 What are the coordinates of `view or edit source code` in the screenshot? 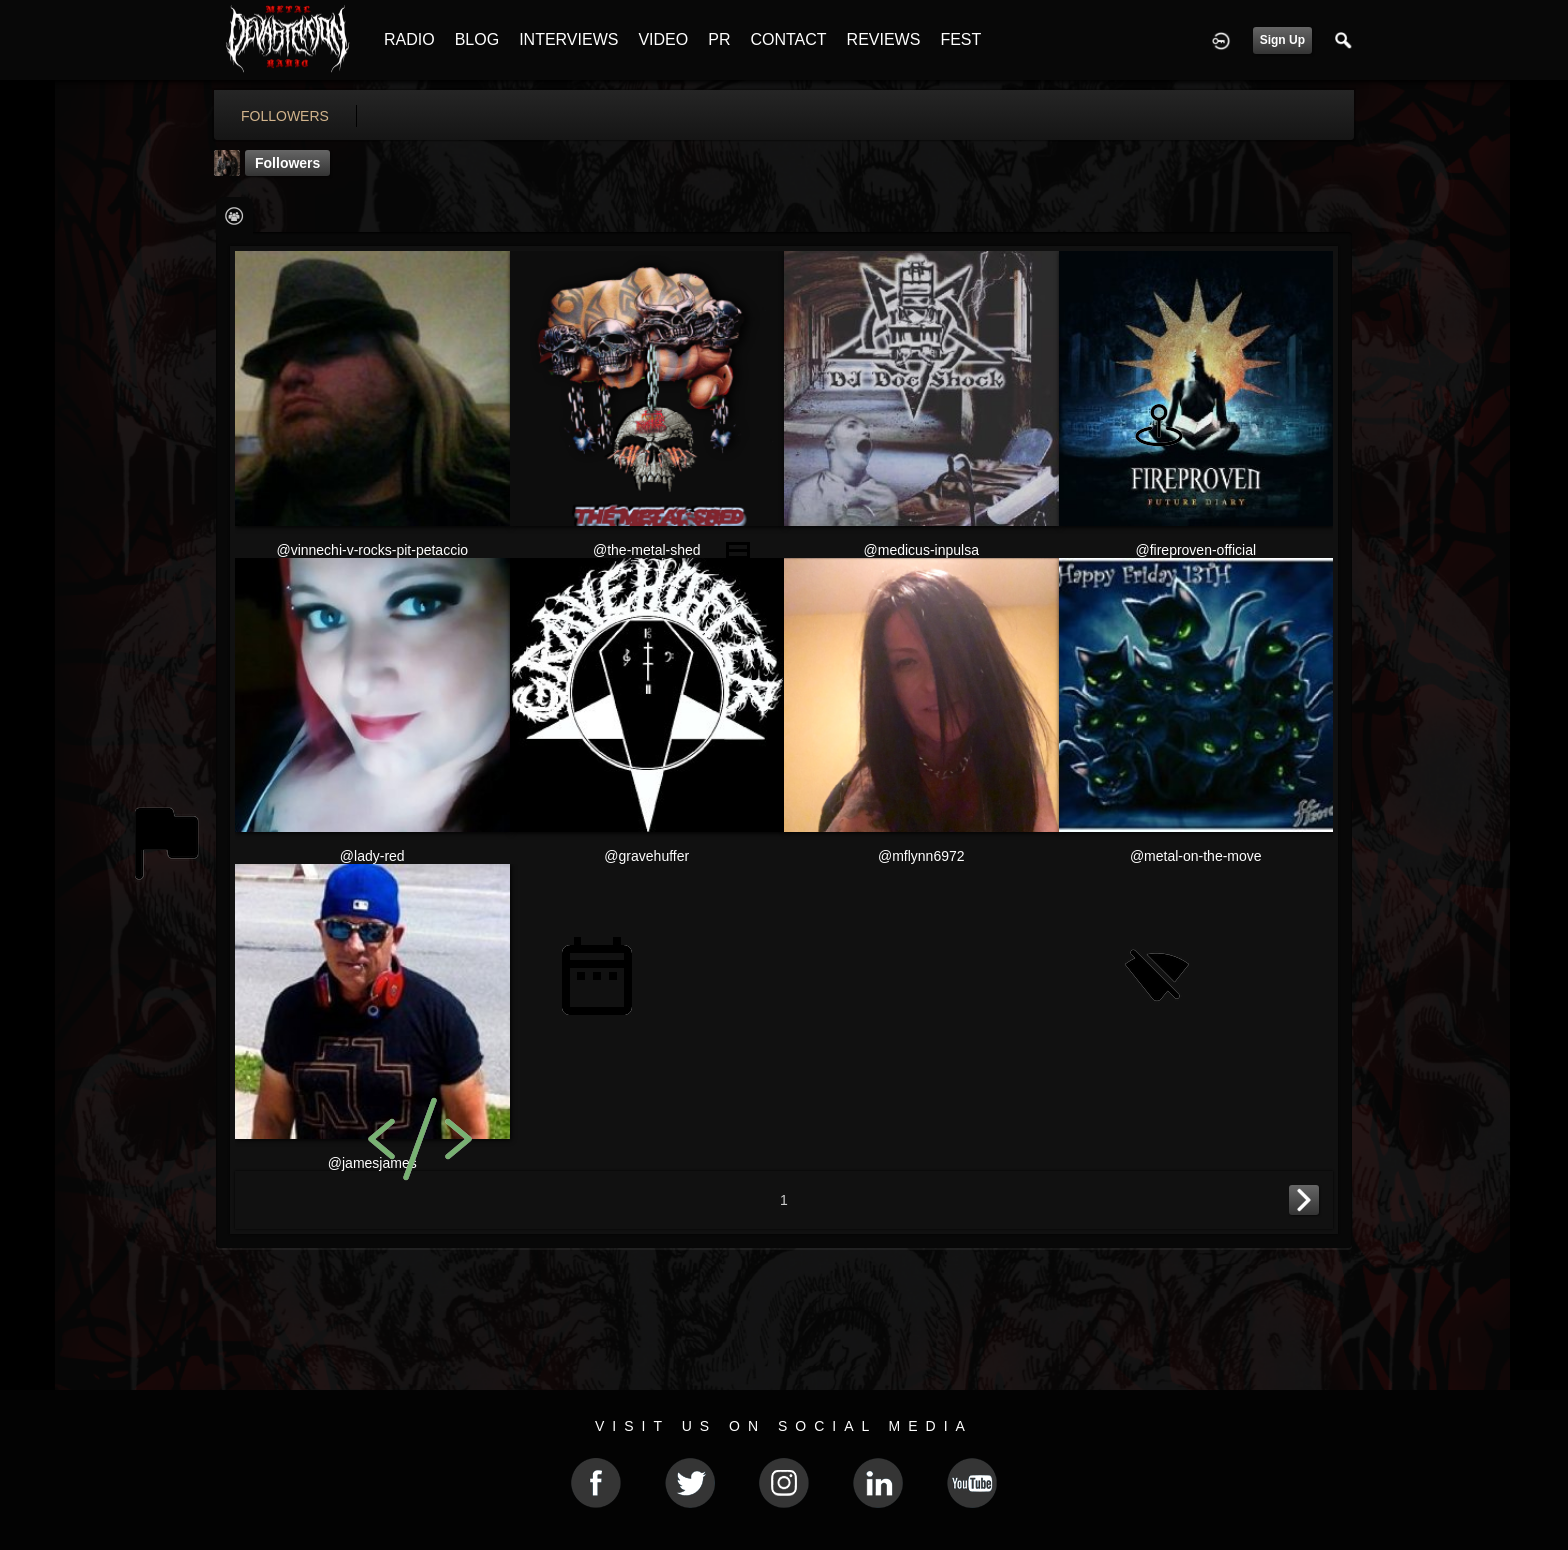 It's located at (420, 1139).